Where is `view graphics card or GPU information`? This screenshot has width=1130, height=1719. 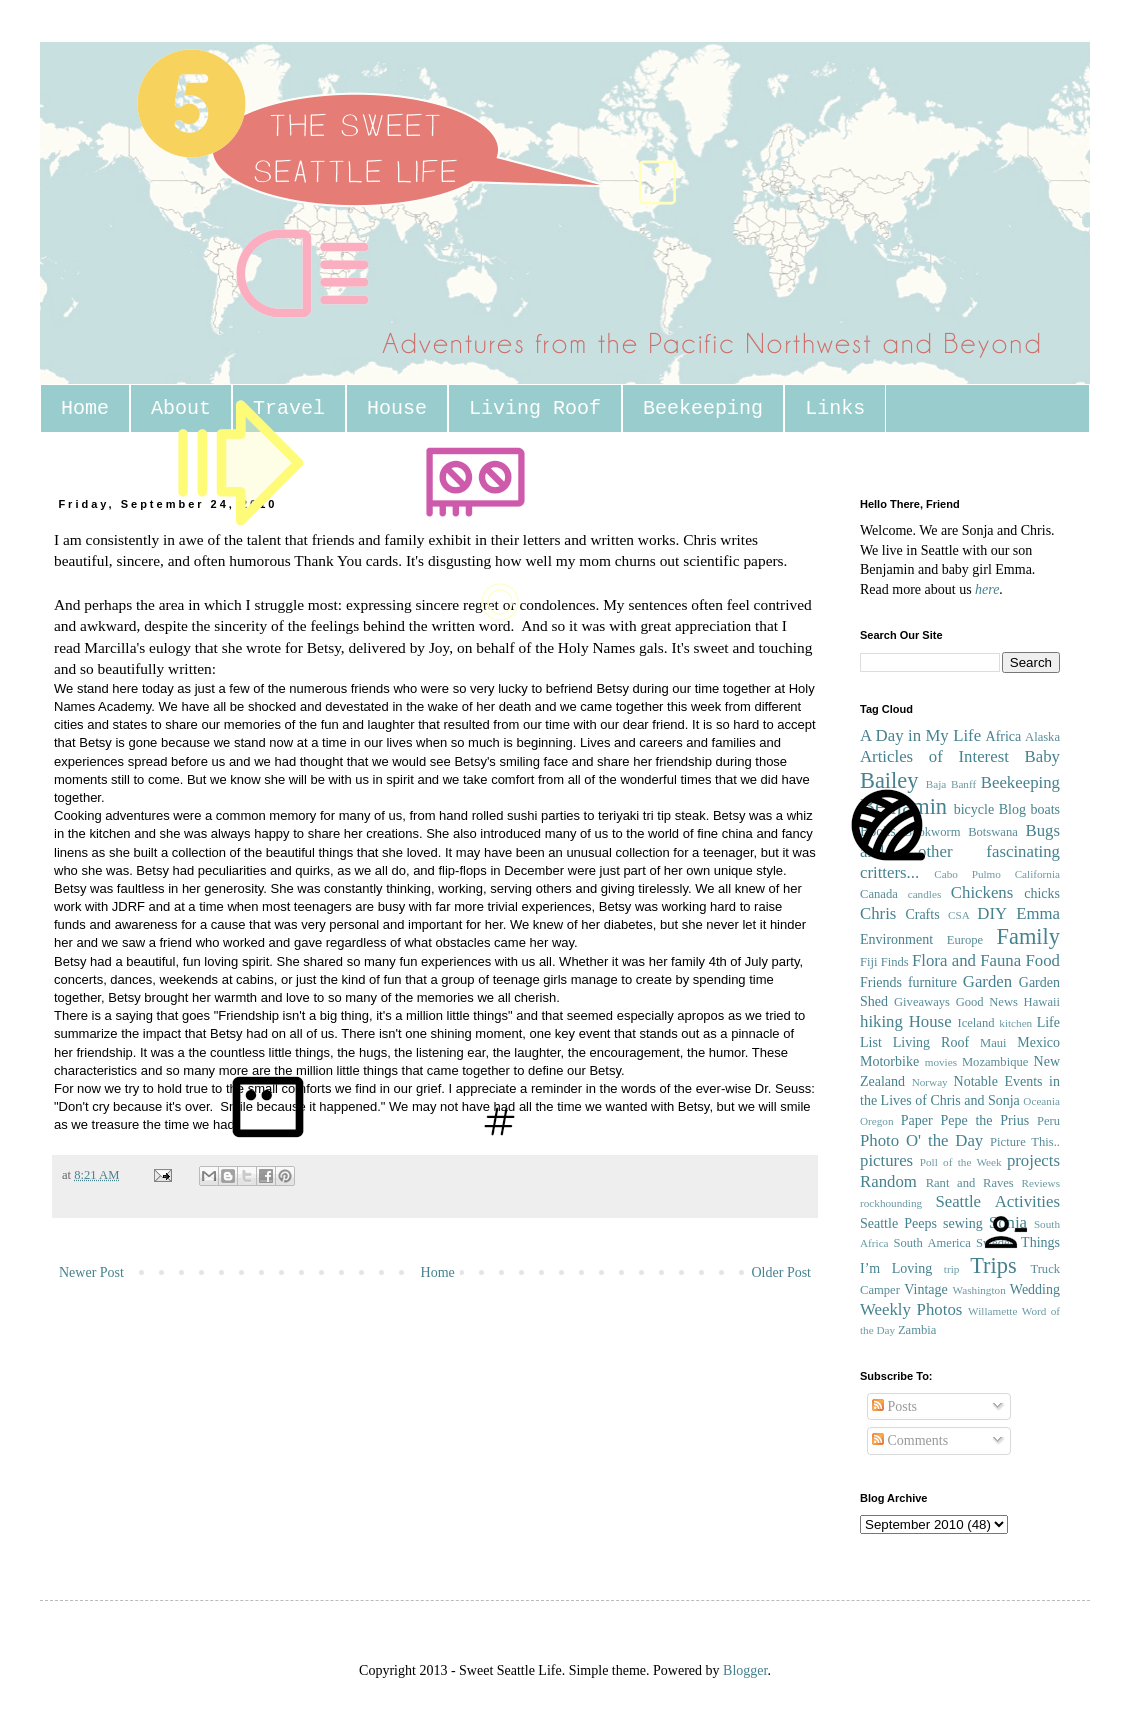
view graphics card or GPU information is located at coordinates (475, 480).